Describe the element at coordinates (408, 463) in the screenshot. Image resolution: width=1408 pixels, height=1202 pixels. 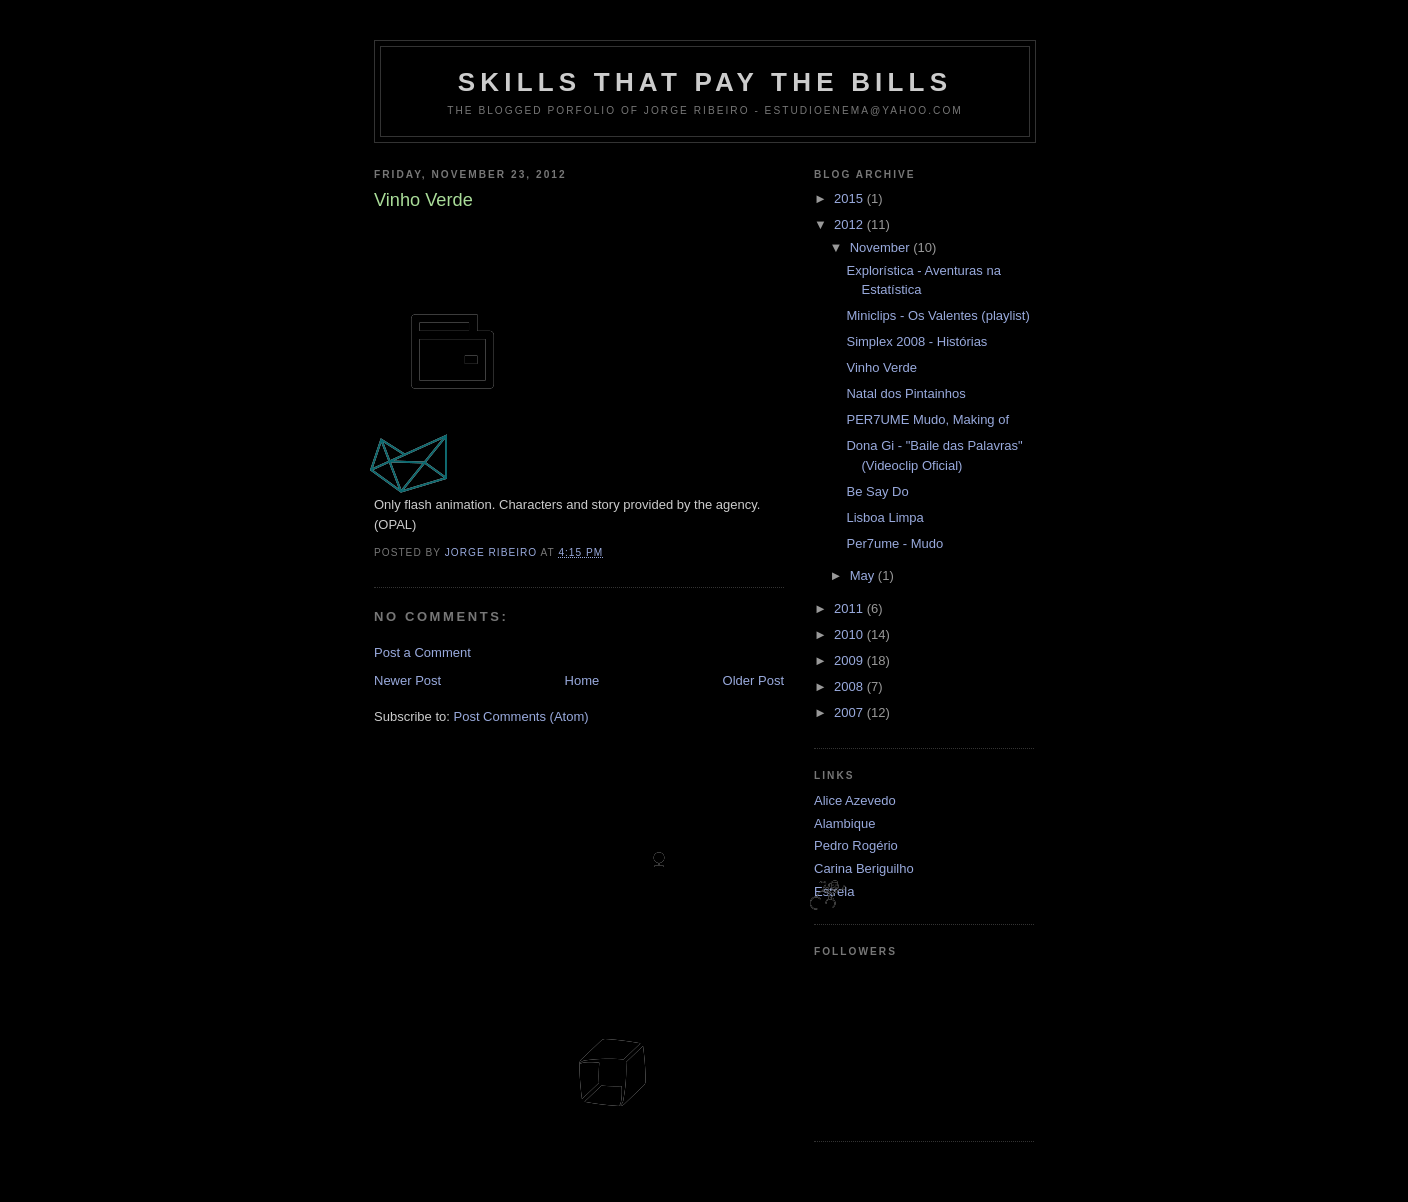
I see `checkio coding platform logo` at that location.